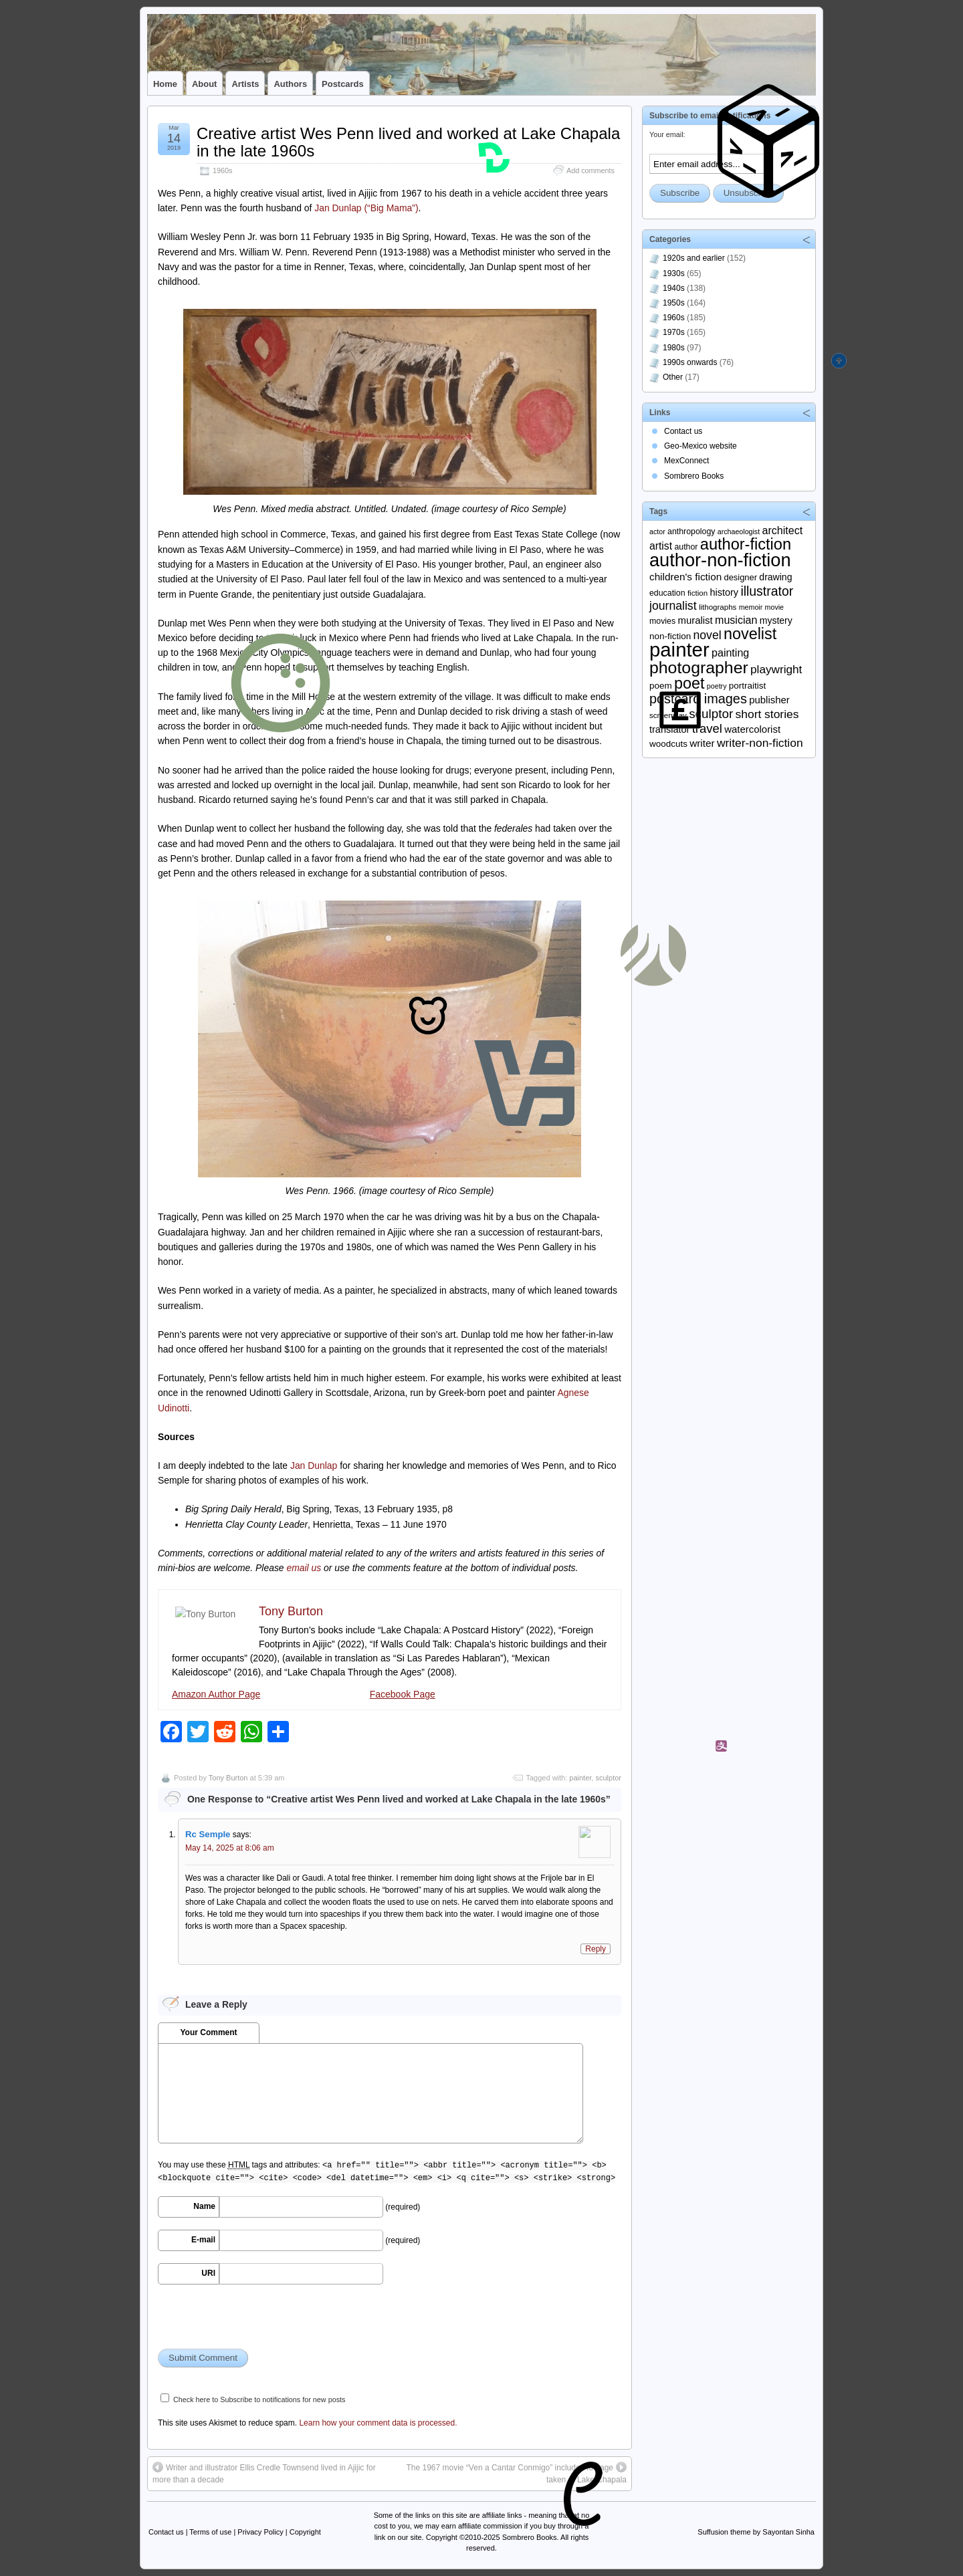 Image resolution: width=963 pixels, height=2576 pixels. Describe the element at coordinates (428, 1016) in the screenshot. I see `select bear avatar or profile icon` at that location.